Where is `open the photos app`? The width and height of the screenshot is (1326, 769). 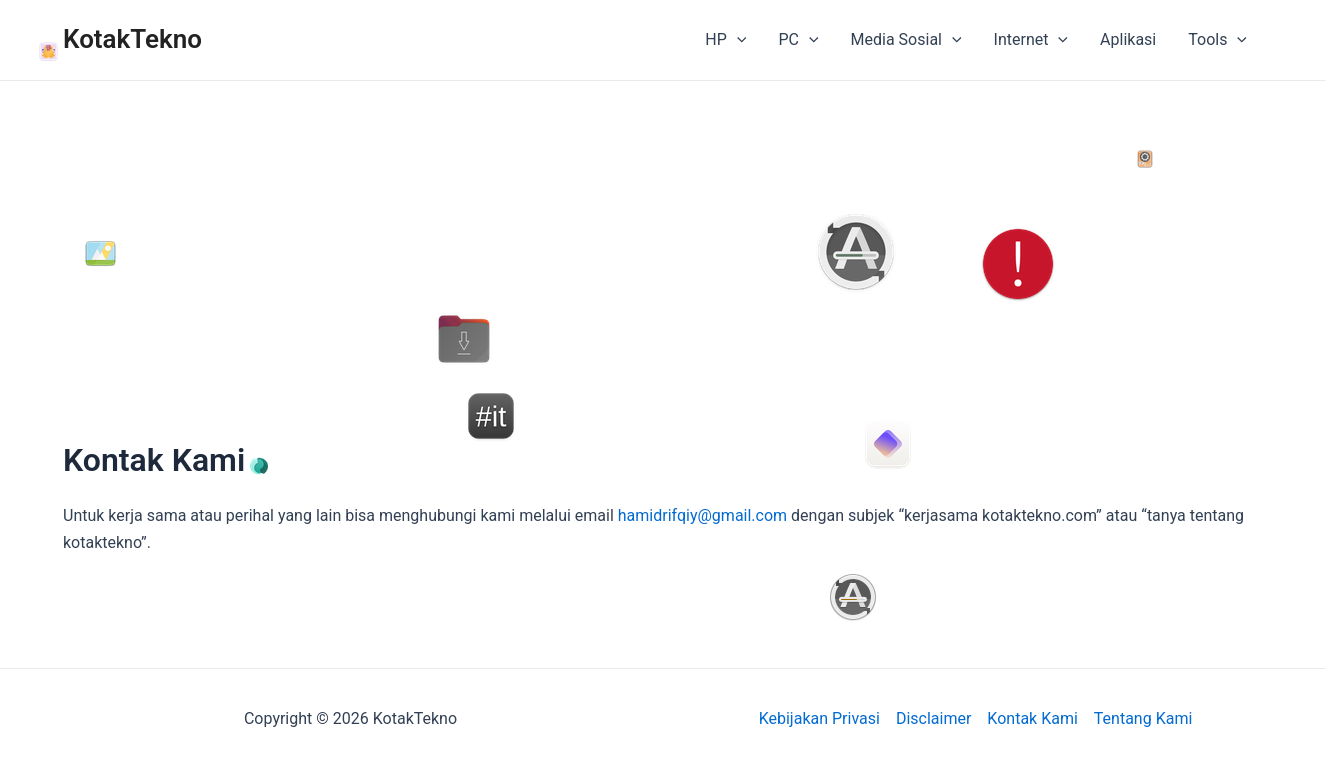
open the photos app is located at coordinates (100, 253).